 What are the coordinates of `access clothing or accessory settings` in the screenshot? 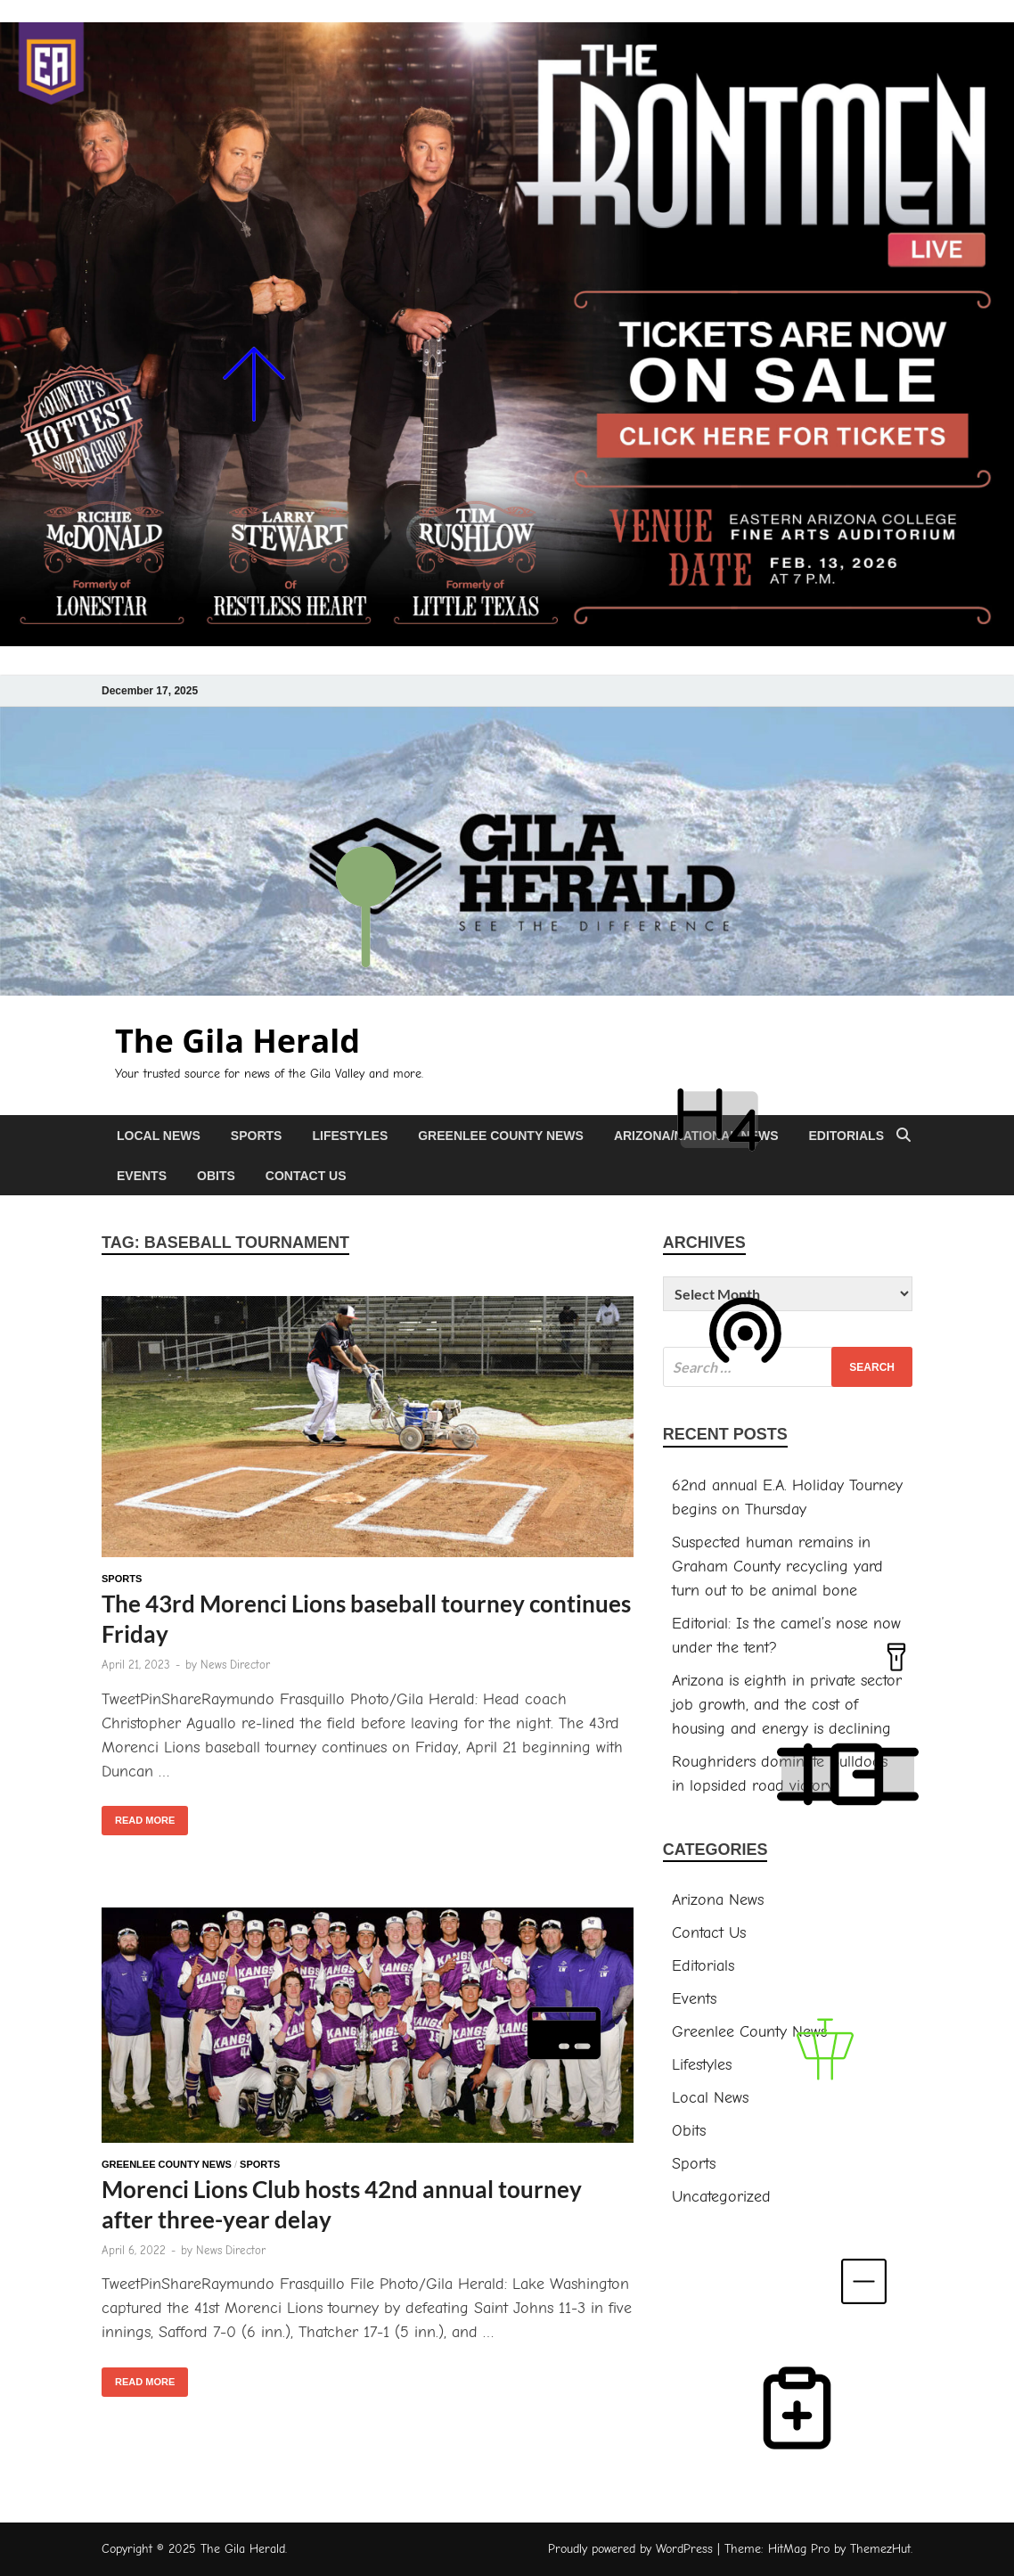 It's located at (847, 1774).